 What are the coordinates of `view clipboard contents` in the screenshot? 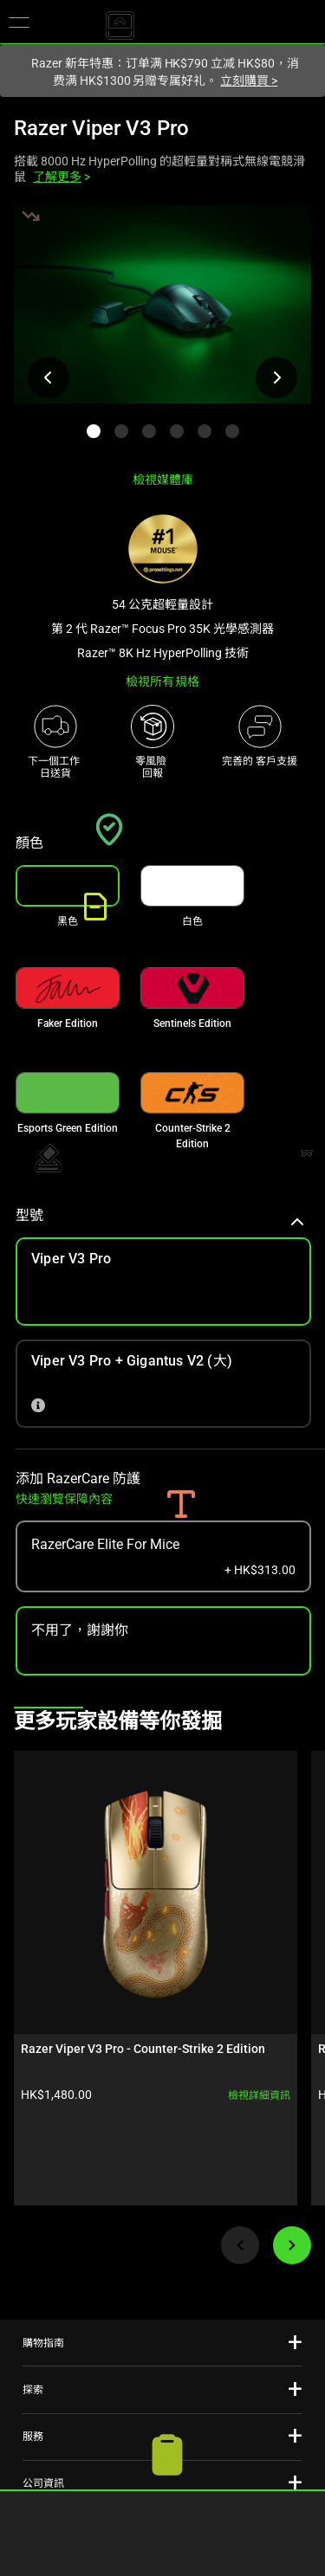 It's located at (167, 2455).